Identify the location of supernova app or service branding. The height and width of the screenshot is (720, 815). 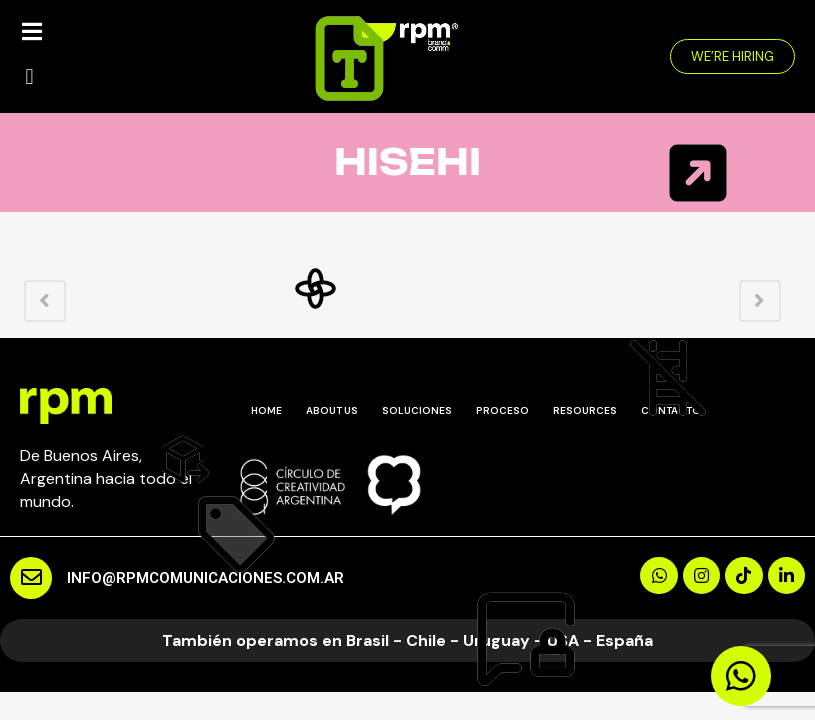
(315, 288).